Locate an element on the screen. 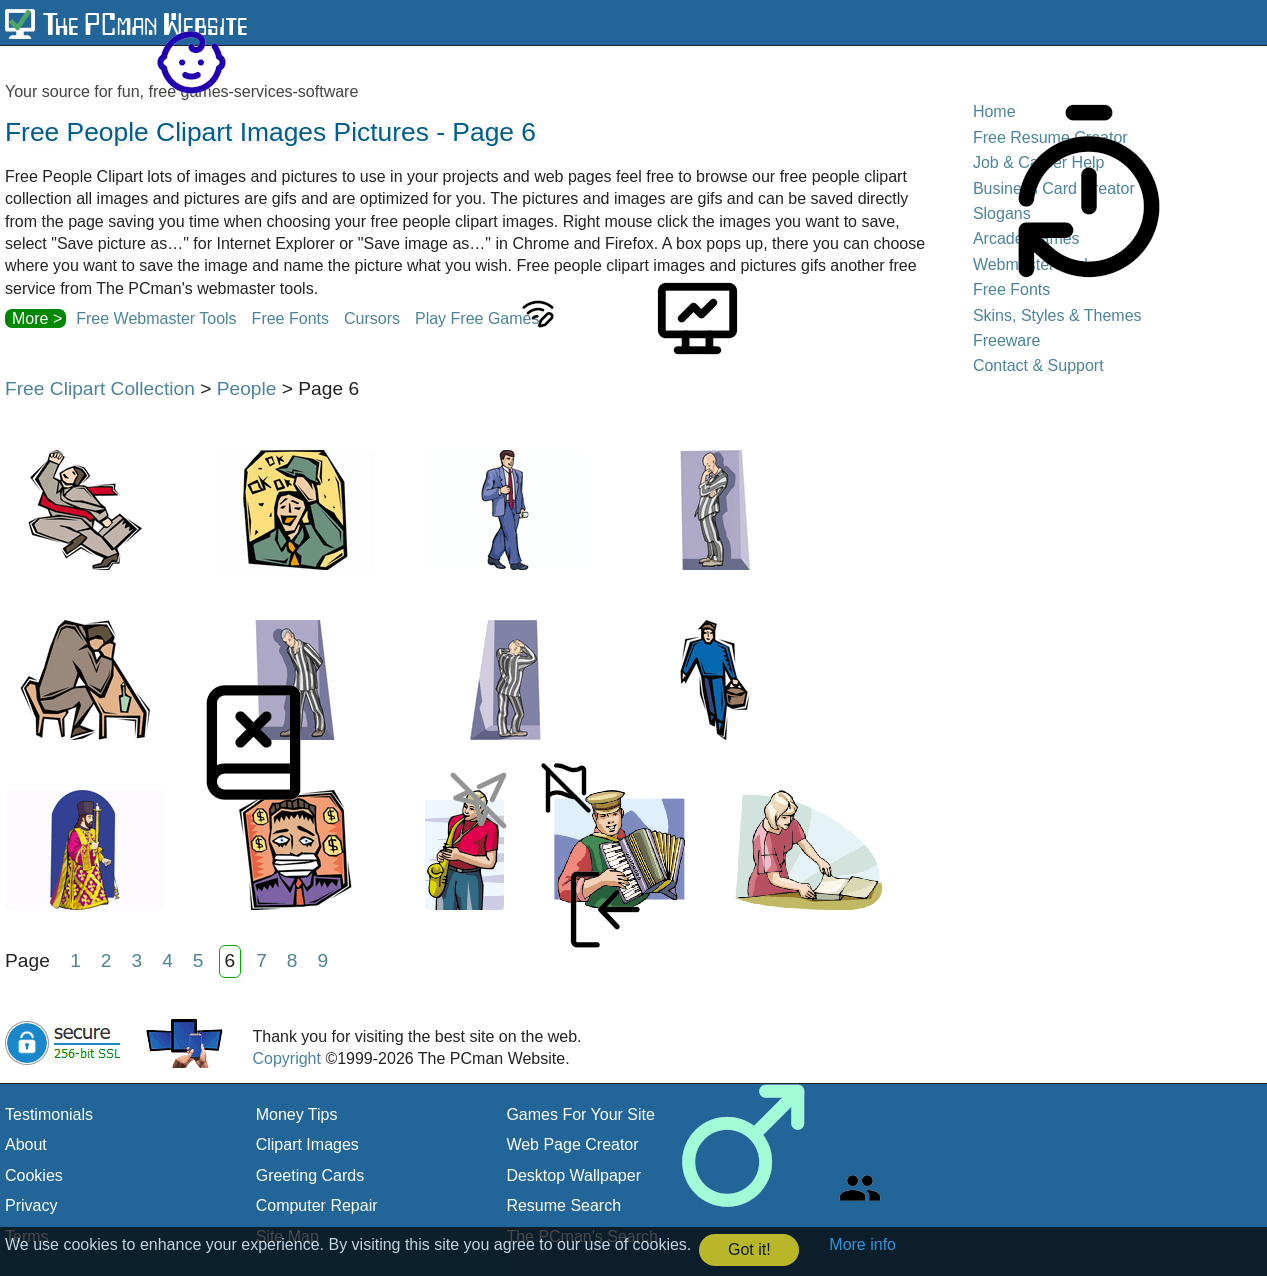  remove a book from your library is located at coordinates (253, 742).